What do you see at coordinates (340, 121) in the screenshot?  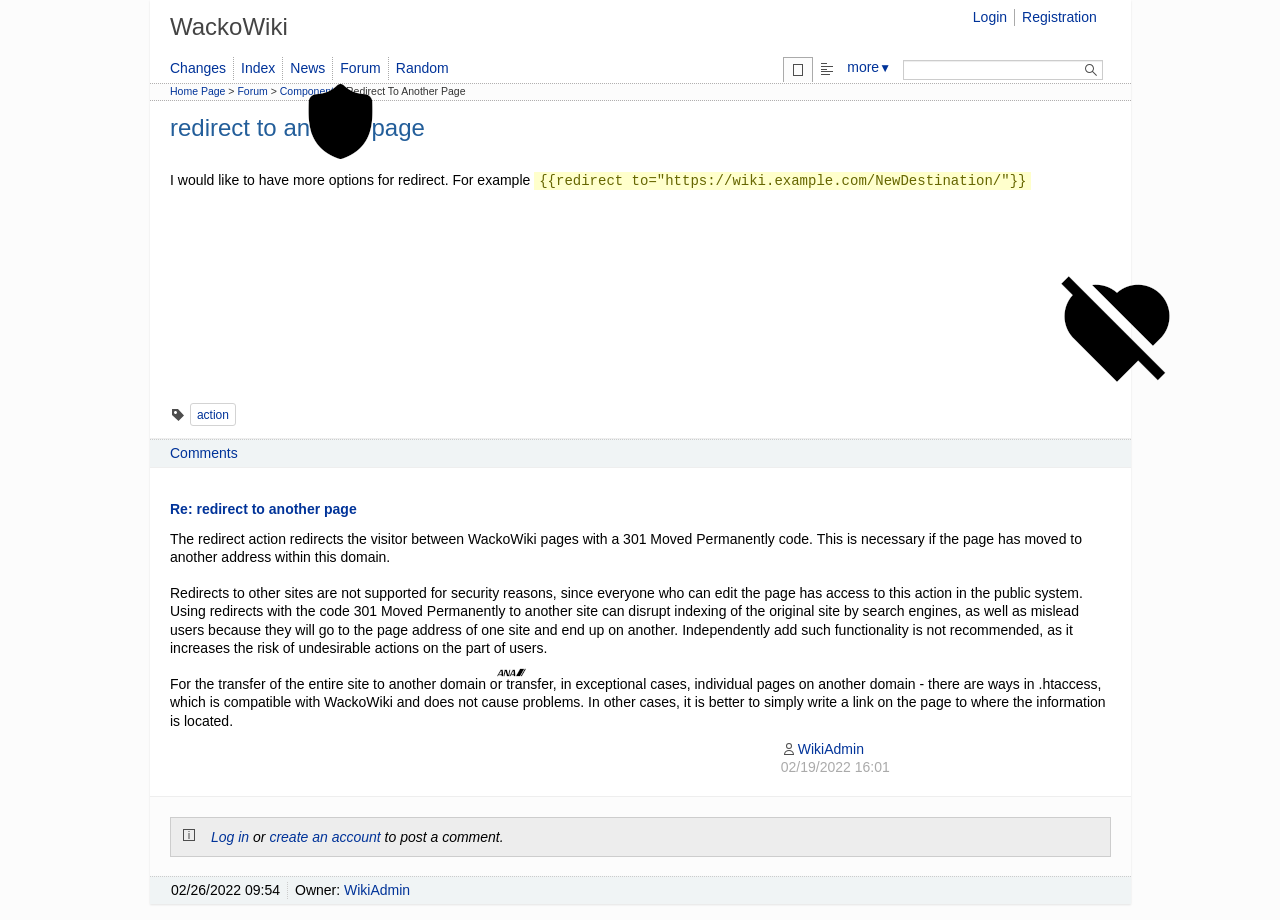 I see `open NextDNS settings` at bounding box center [340, 121].